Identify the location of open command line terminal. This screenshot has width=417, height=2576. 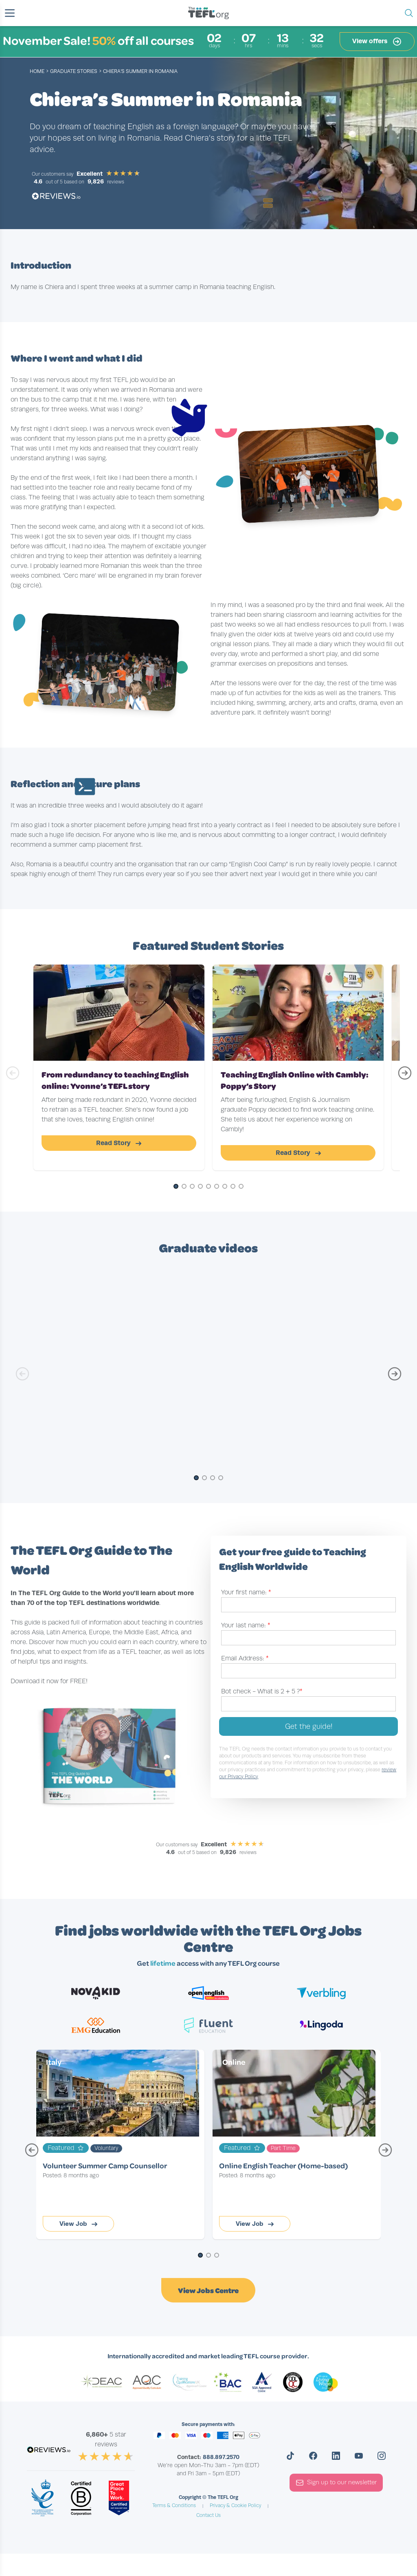
(85, 786).